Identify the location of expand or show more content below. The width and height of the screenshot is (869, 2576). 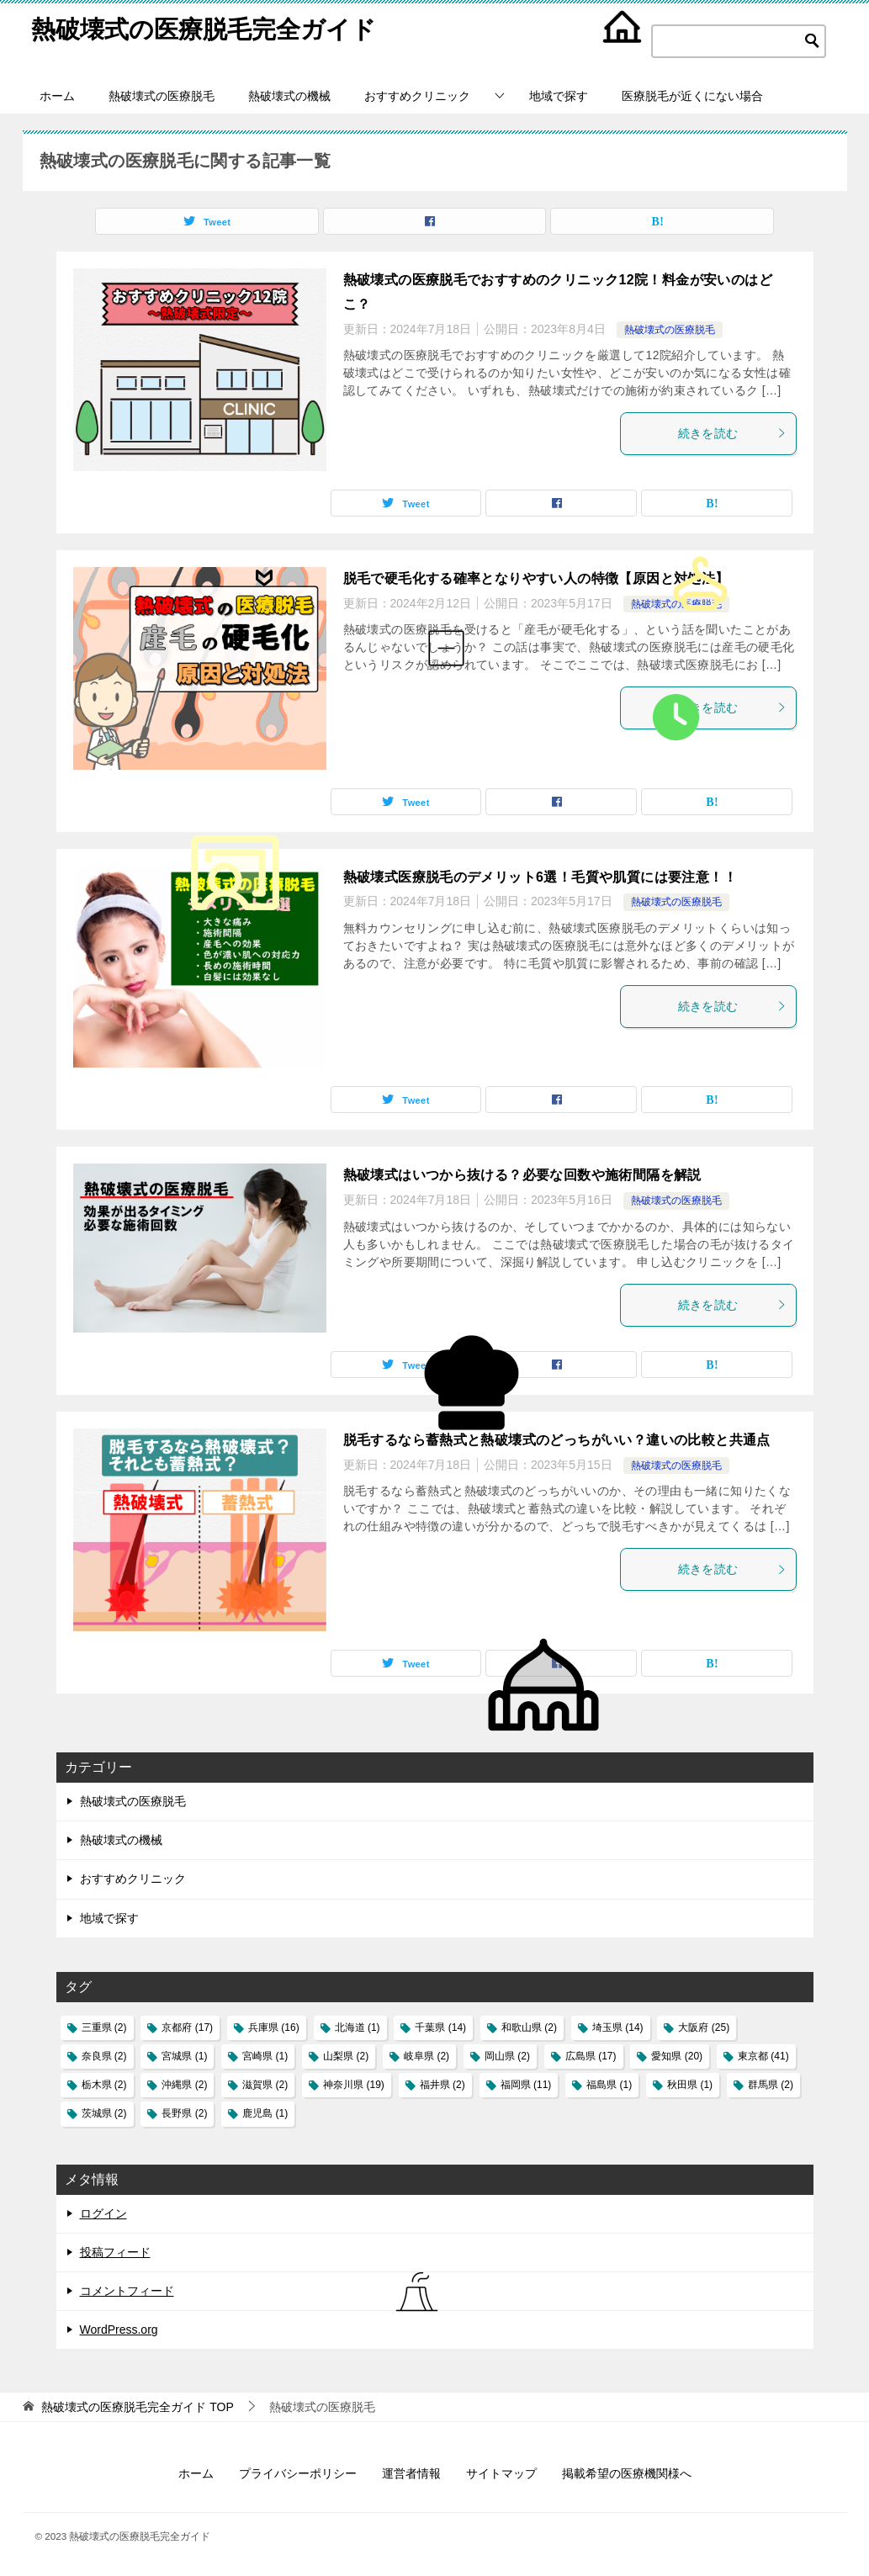
(264, 578).